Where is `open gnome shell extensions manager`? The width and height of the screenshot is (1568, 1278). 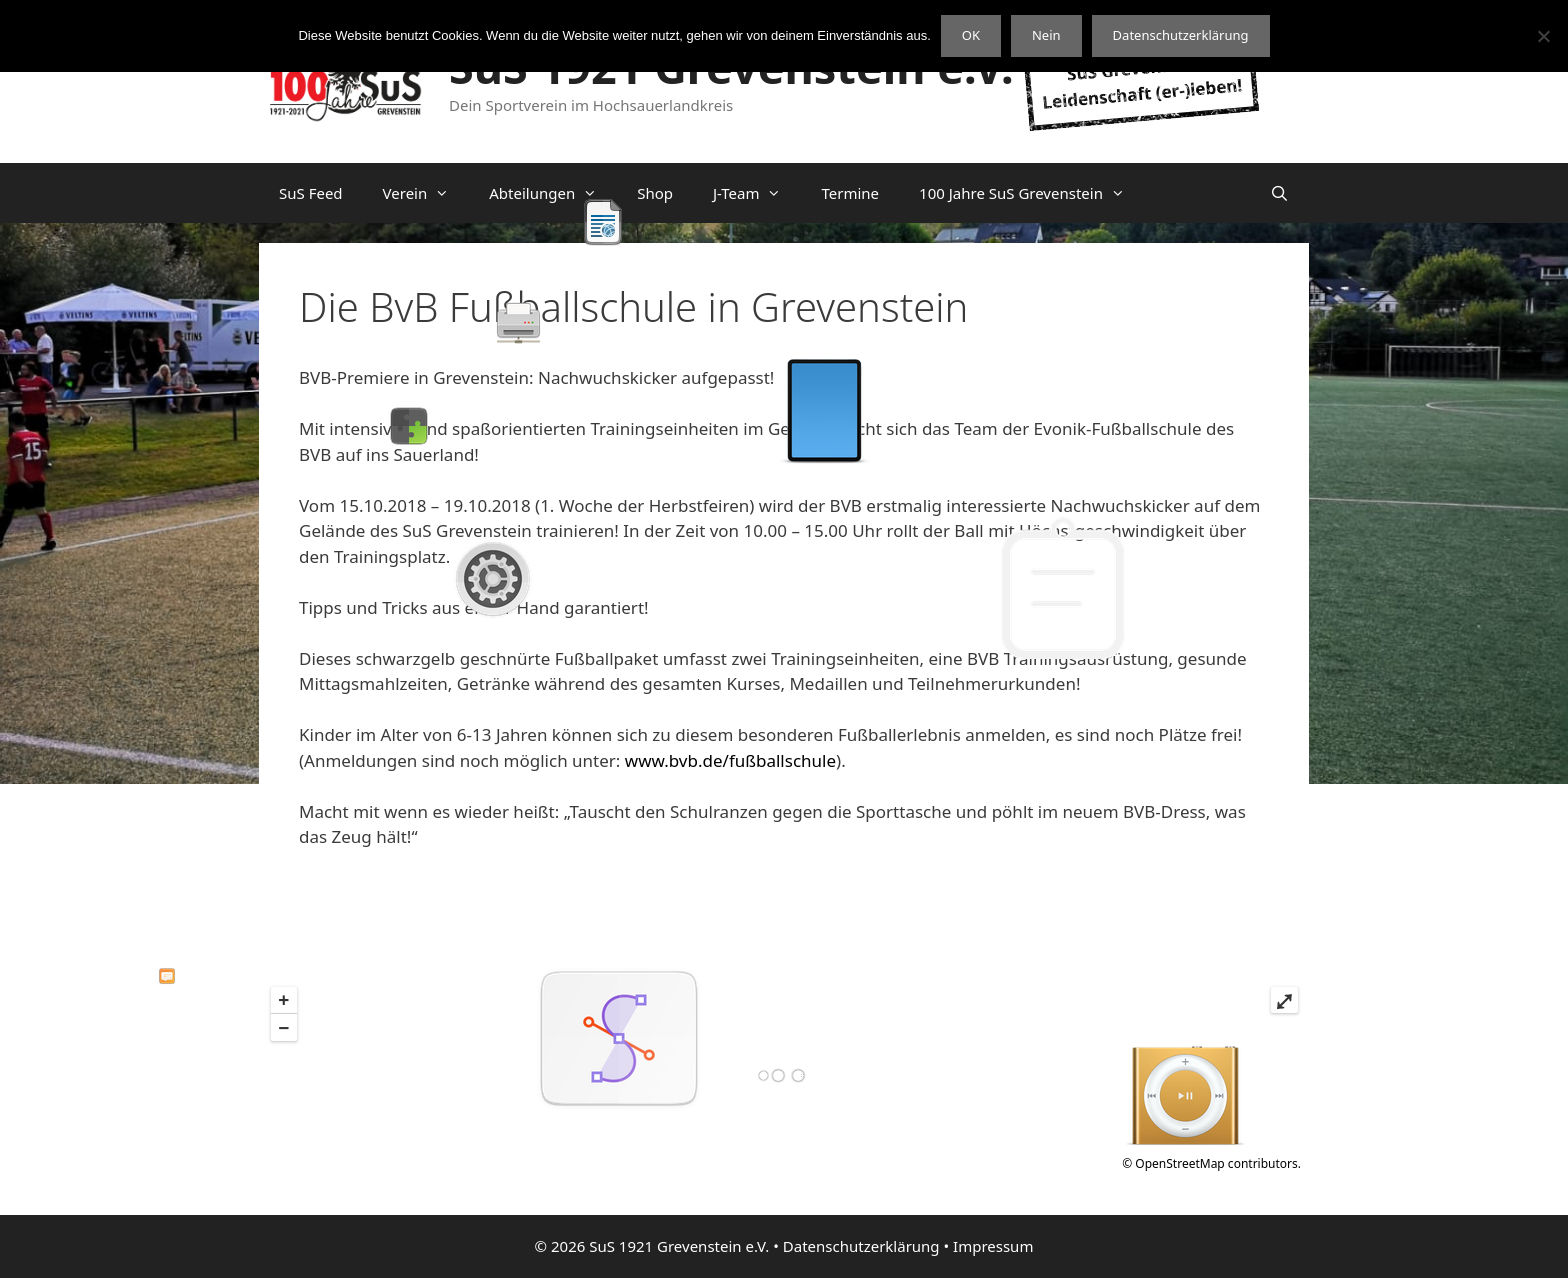 open gnome shell extensions manager is located at coordinates (409, 426).